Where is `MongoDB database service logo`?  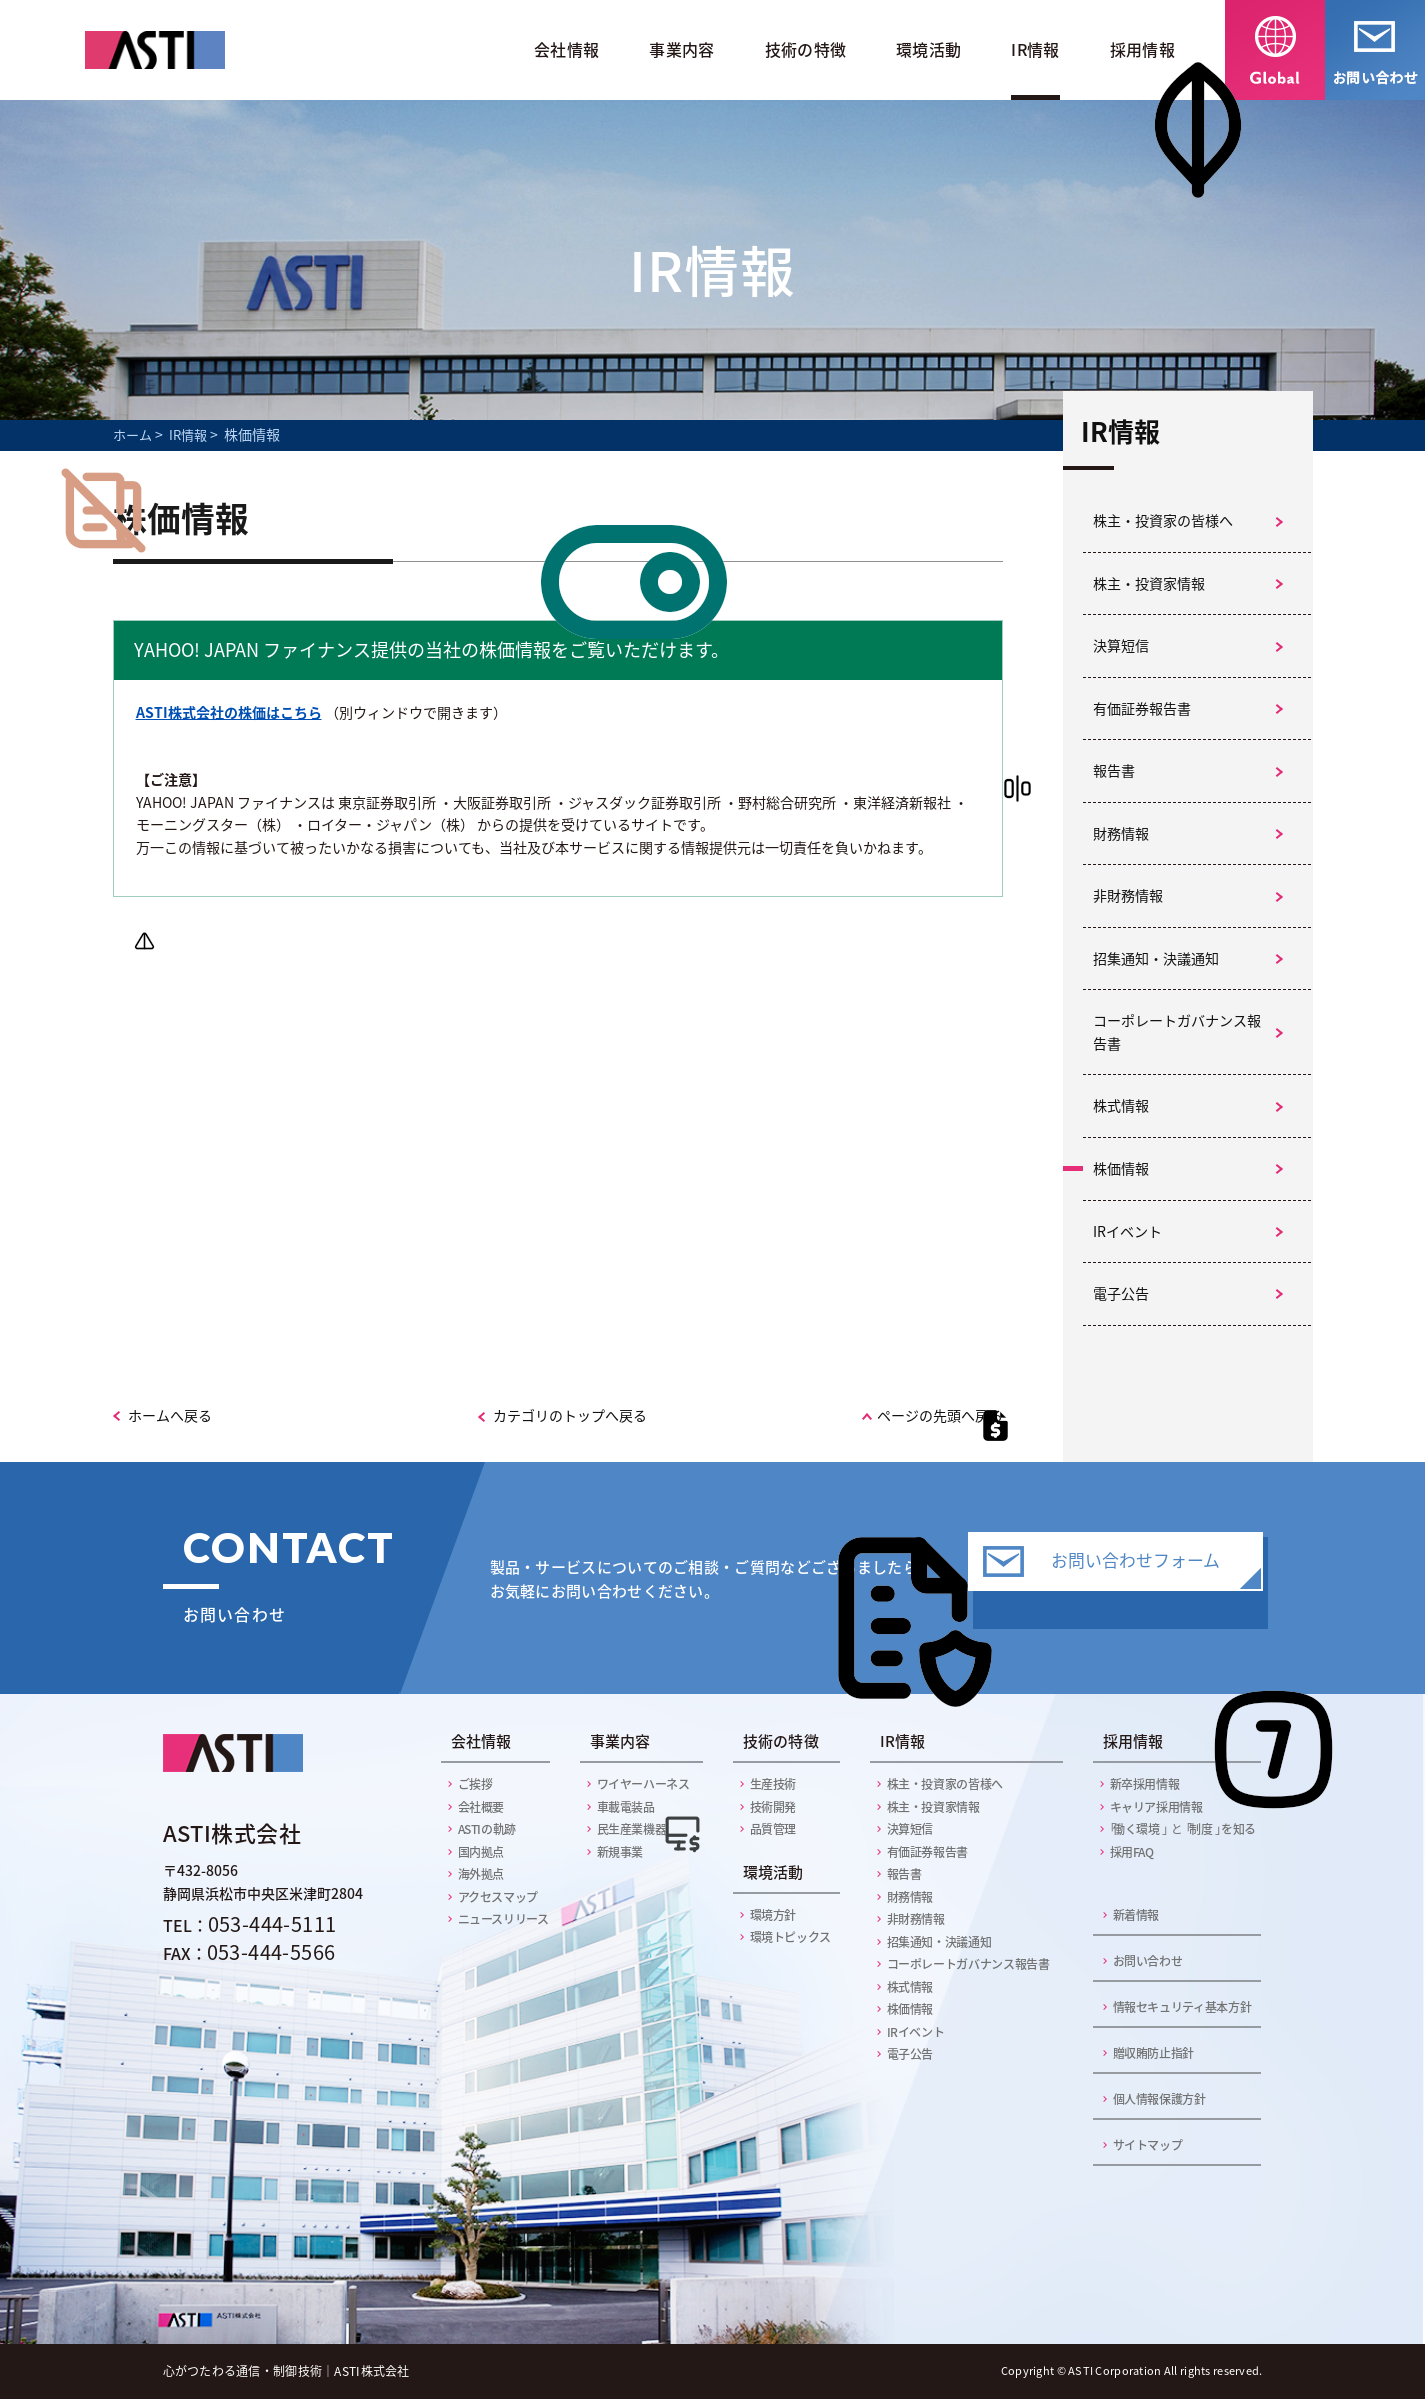
MongoDB database service logo is located at coordinates (1198, 130).